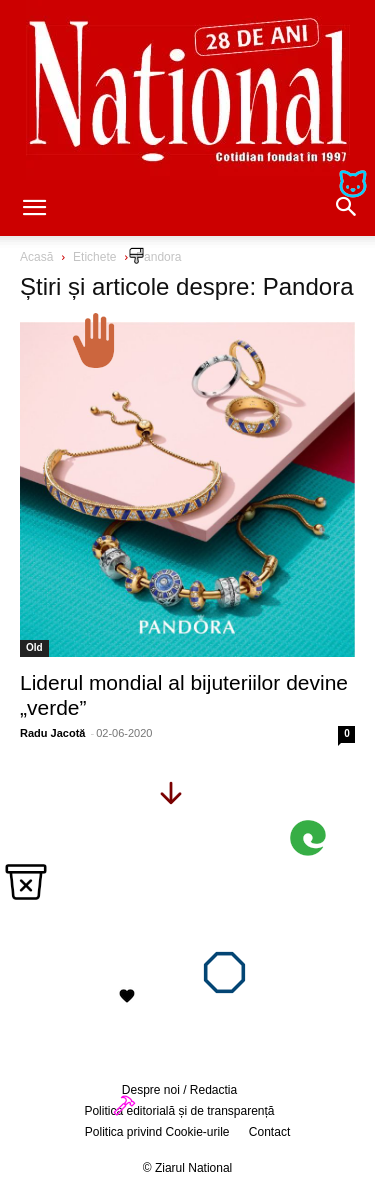  I want to click on access pet-related features or settings, so click(353, 184).